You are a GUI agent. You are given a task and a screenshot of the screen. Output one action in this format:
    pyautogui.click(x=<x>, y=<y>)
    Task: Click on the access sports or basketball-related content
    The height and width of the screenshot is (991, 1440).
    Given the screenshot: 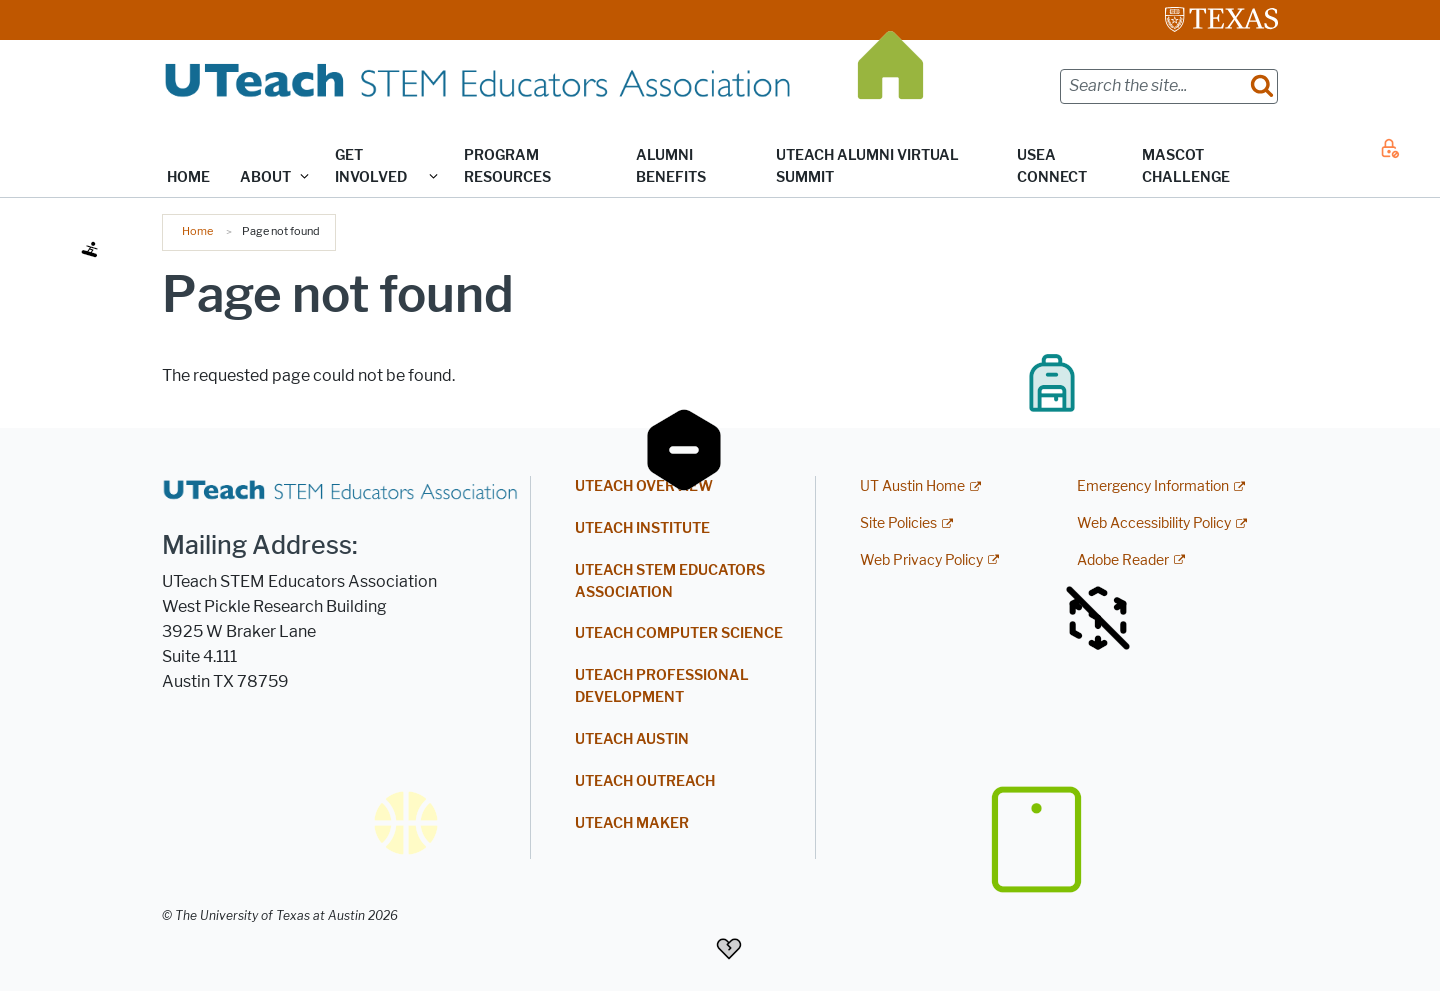 What is the action you would take?
    pyautogui.click(x=406, y=823)
    